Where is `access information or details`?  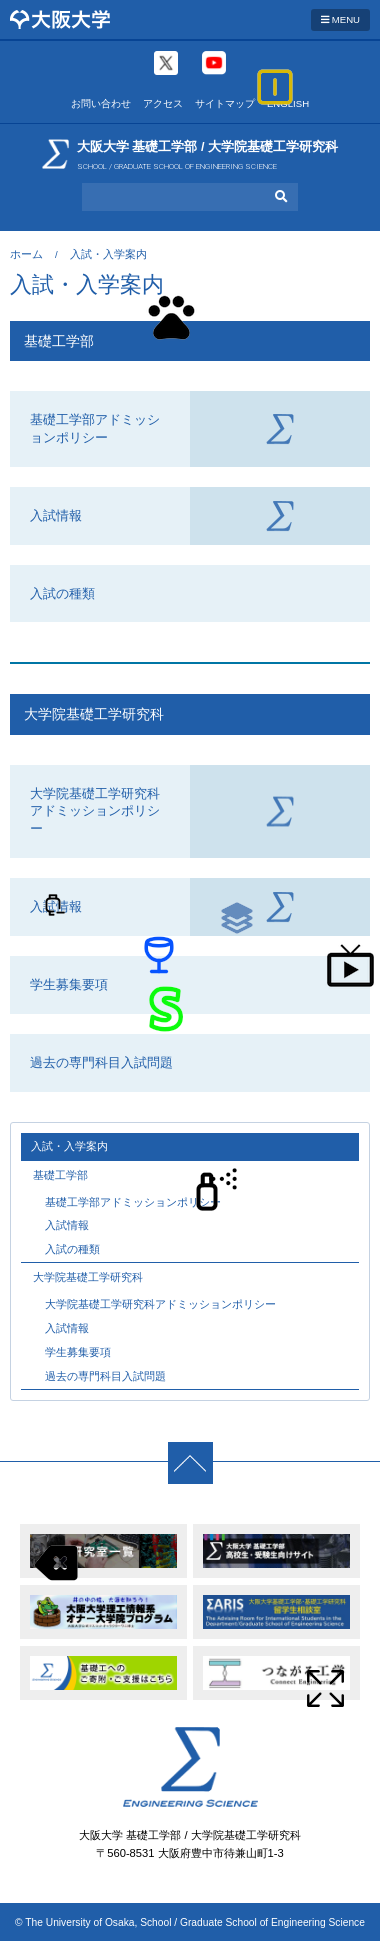 access information or details is located at coordinates (275, 87).